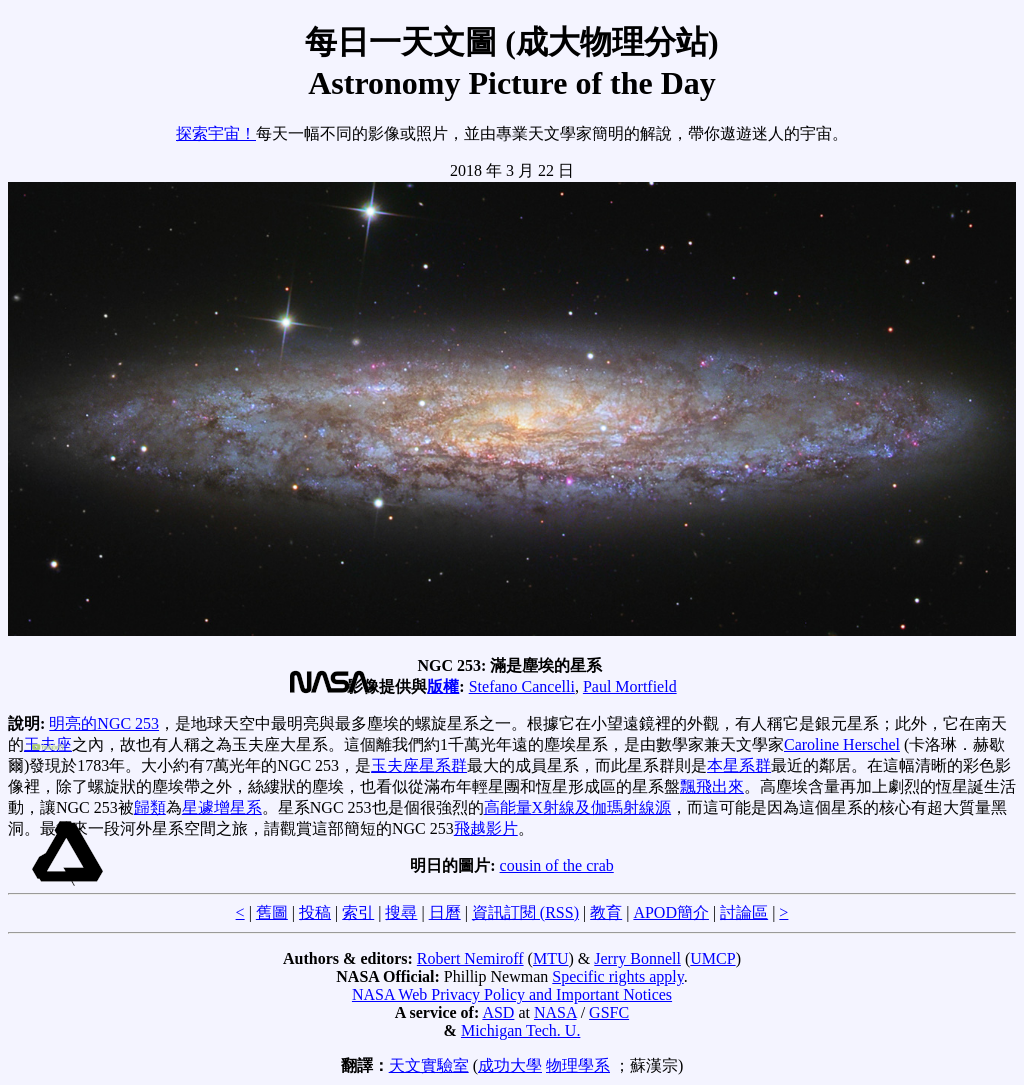 This screenshot has width=1024, height=1085. I want to click on open affinity creative software, so click(67, 853).